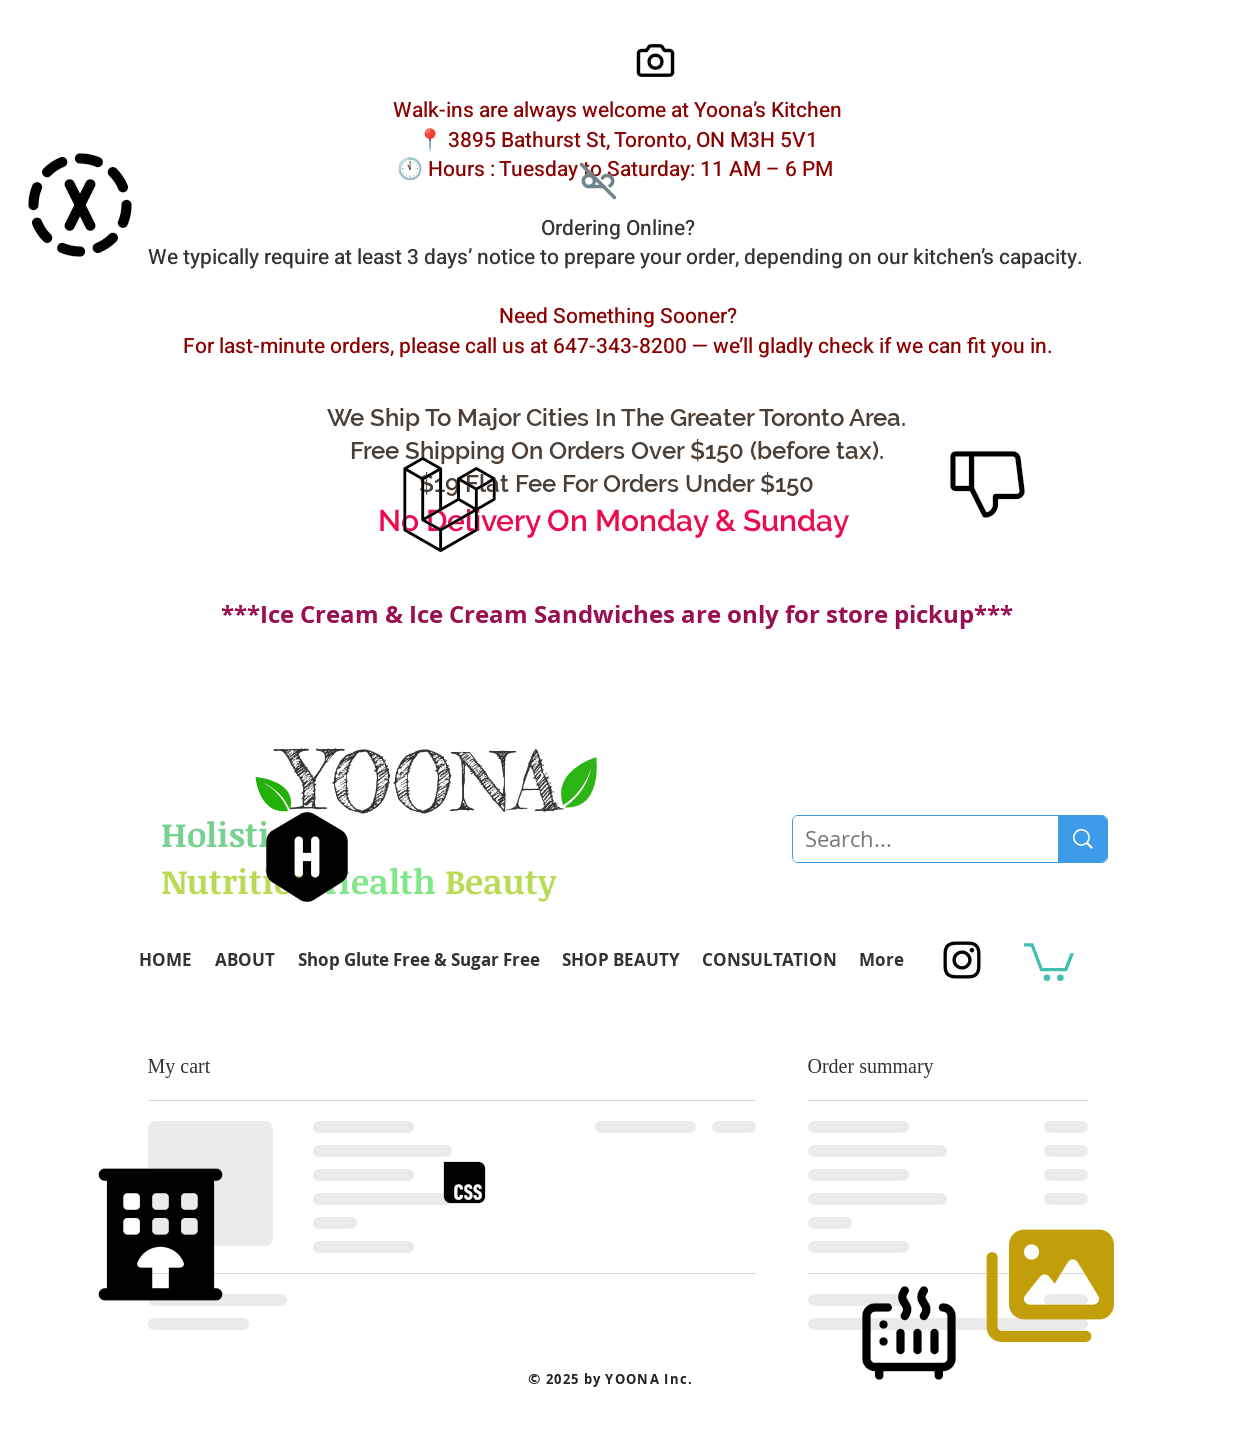 Image resolution: width=1235 pixels, height=1440 pixels. What do you see at coordinates (449, 504) in the screenshot?
I see `laravel framework logo` at bounding box center [449, 504].